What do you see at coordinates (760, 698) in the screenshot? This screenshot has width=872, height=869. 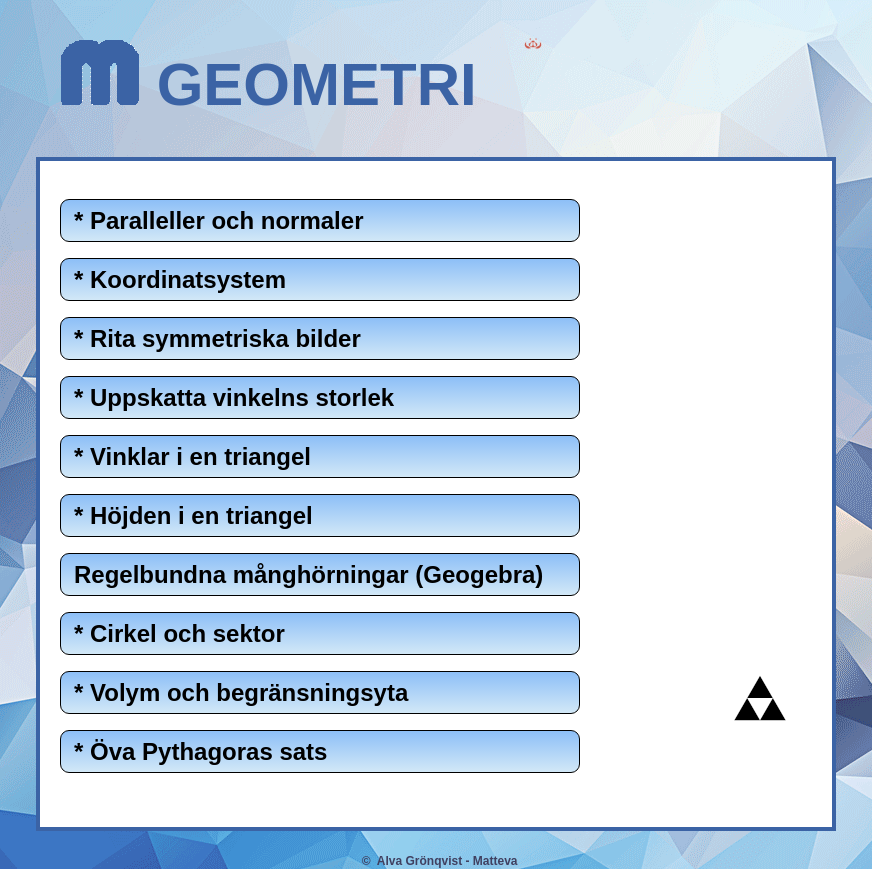 I see `the legend of zelda triforce symbol` at bounding box center [760, 698].